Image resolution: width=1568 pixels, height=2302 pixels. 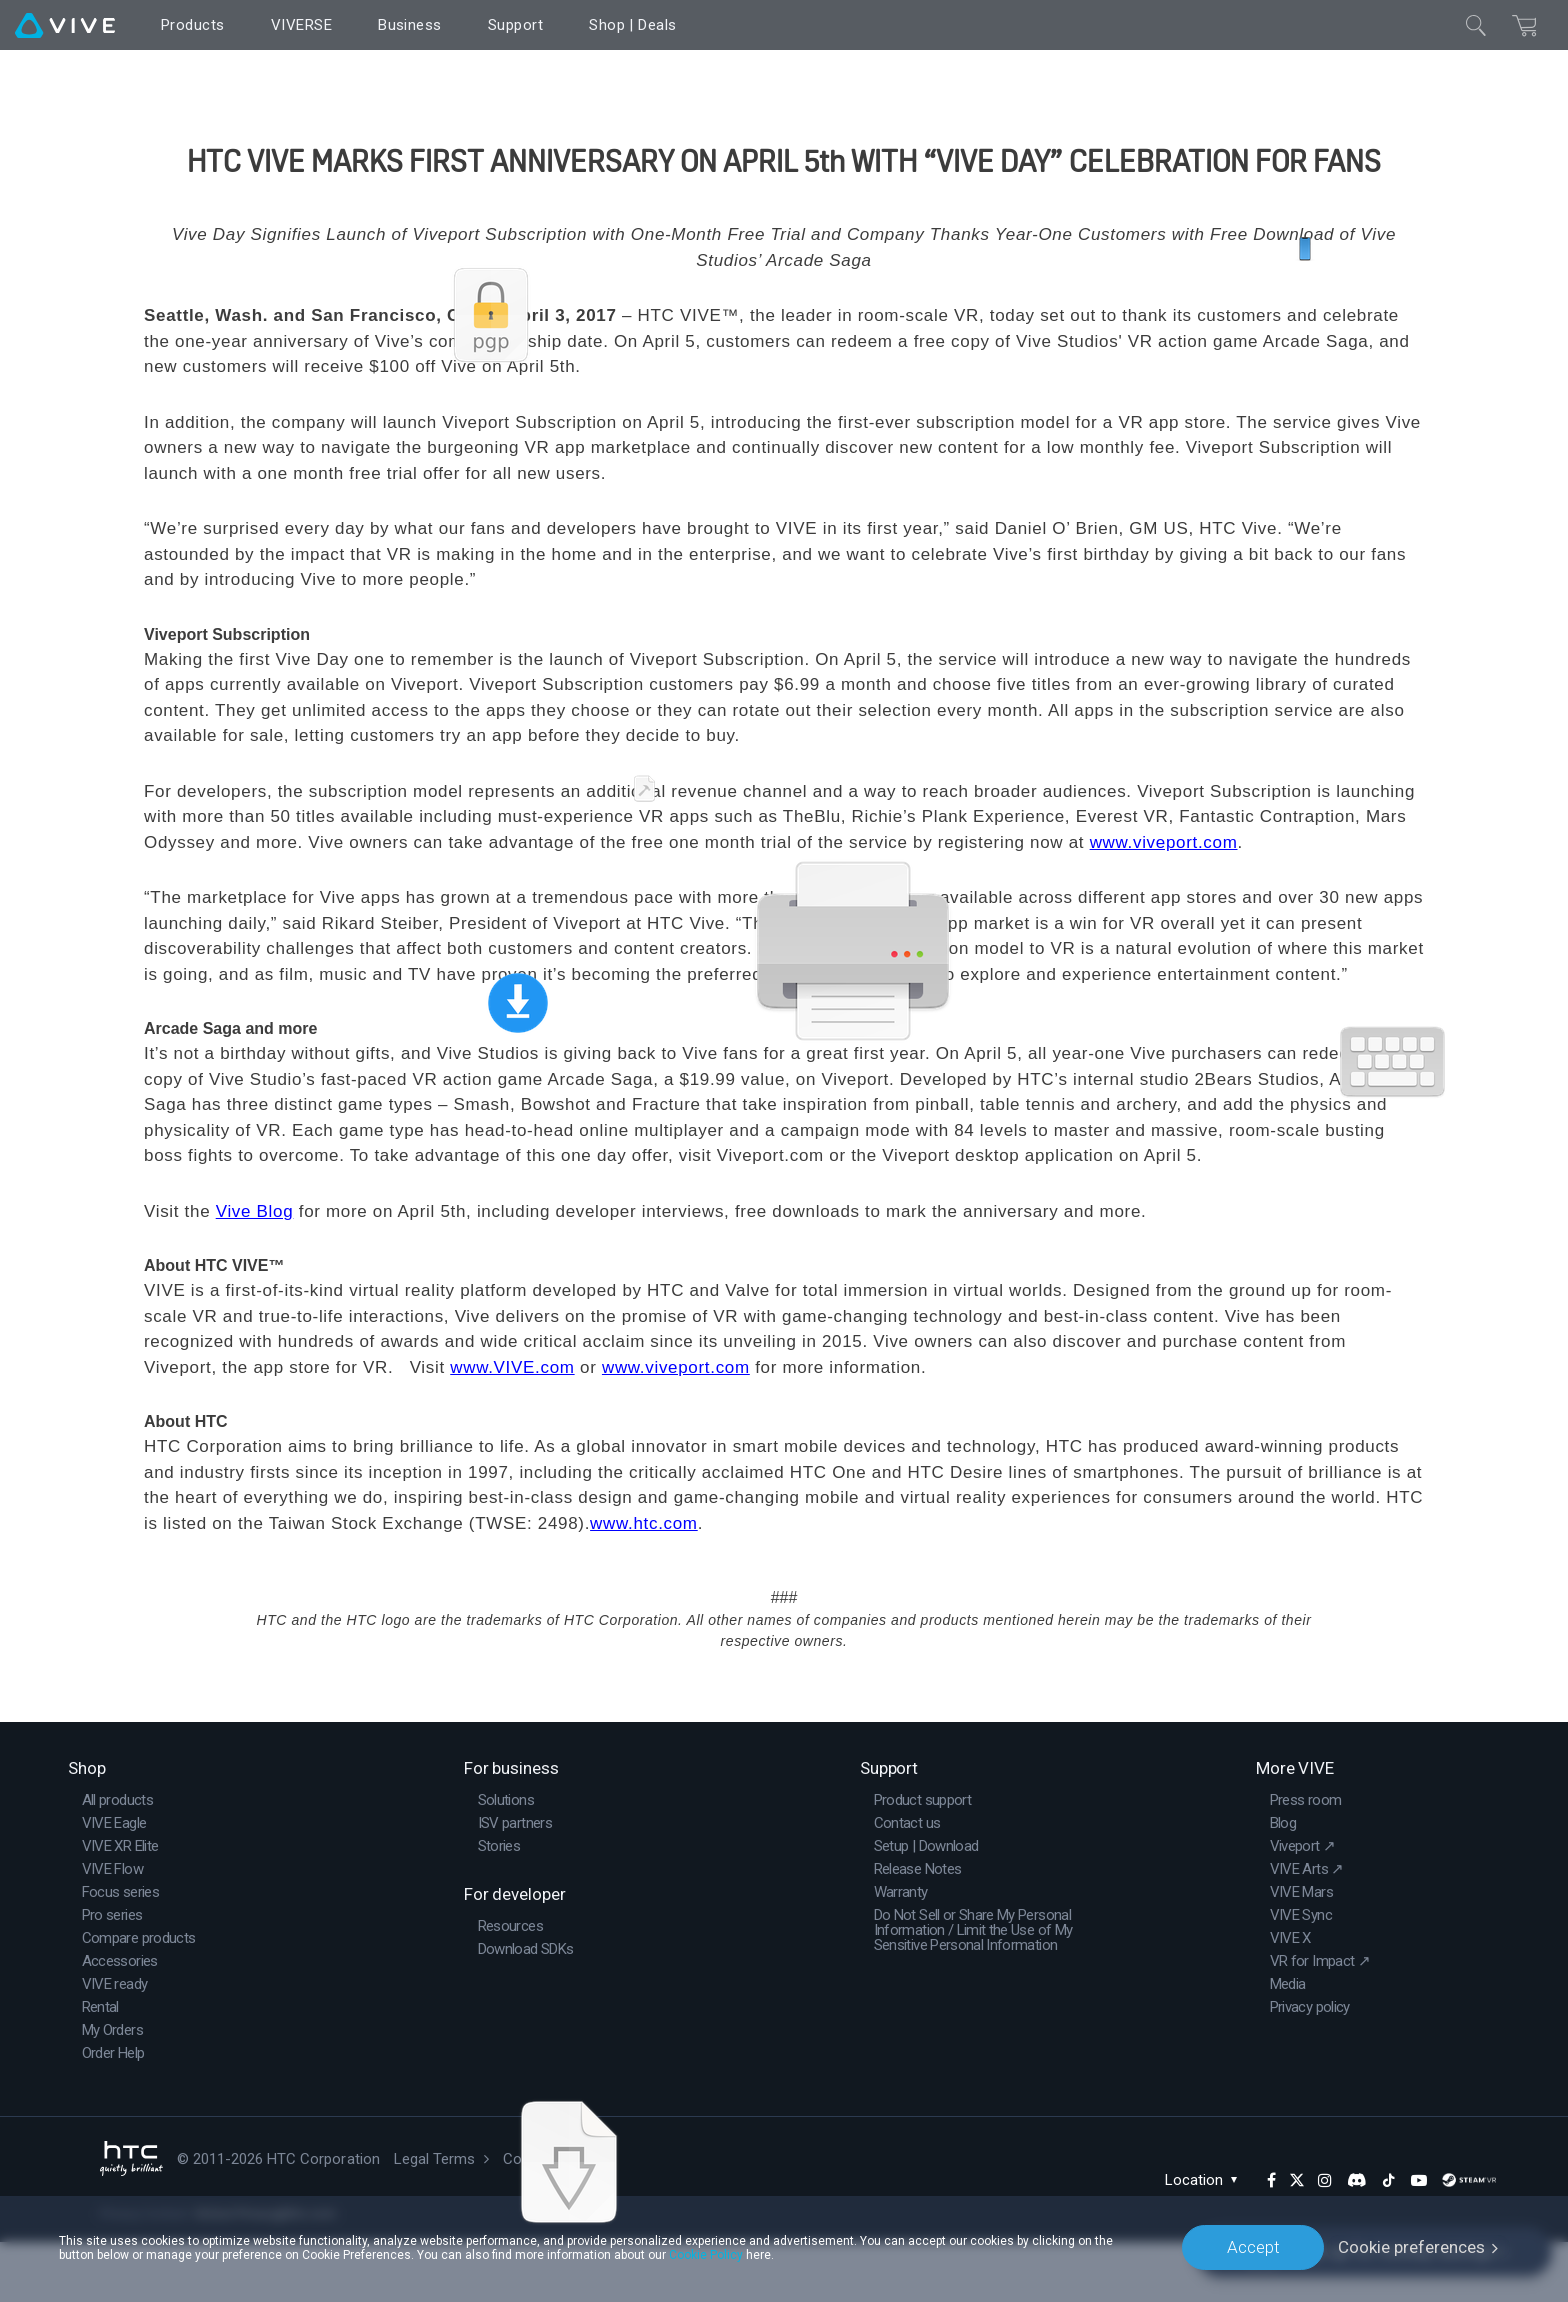 I want to click on indicates a downloaded or downloading file, so click(x=518, y=1003).